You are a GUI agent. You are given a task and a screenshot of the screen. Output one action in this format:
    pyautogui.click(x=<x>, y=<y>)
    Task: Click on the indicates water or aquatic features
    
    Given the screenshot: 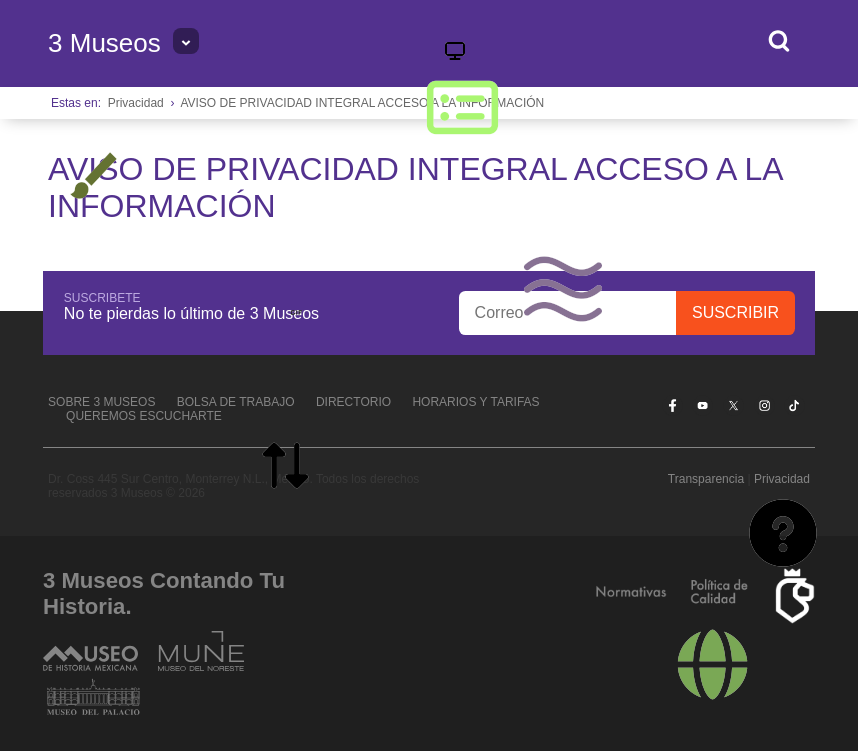 What is the action you would take?
    pyautogui.click(x=563, y=289)
    